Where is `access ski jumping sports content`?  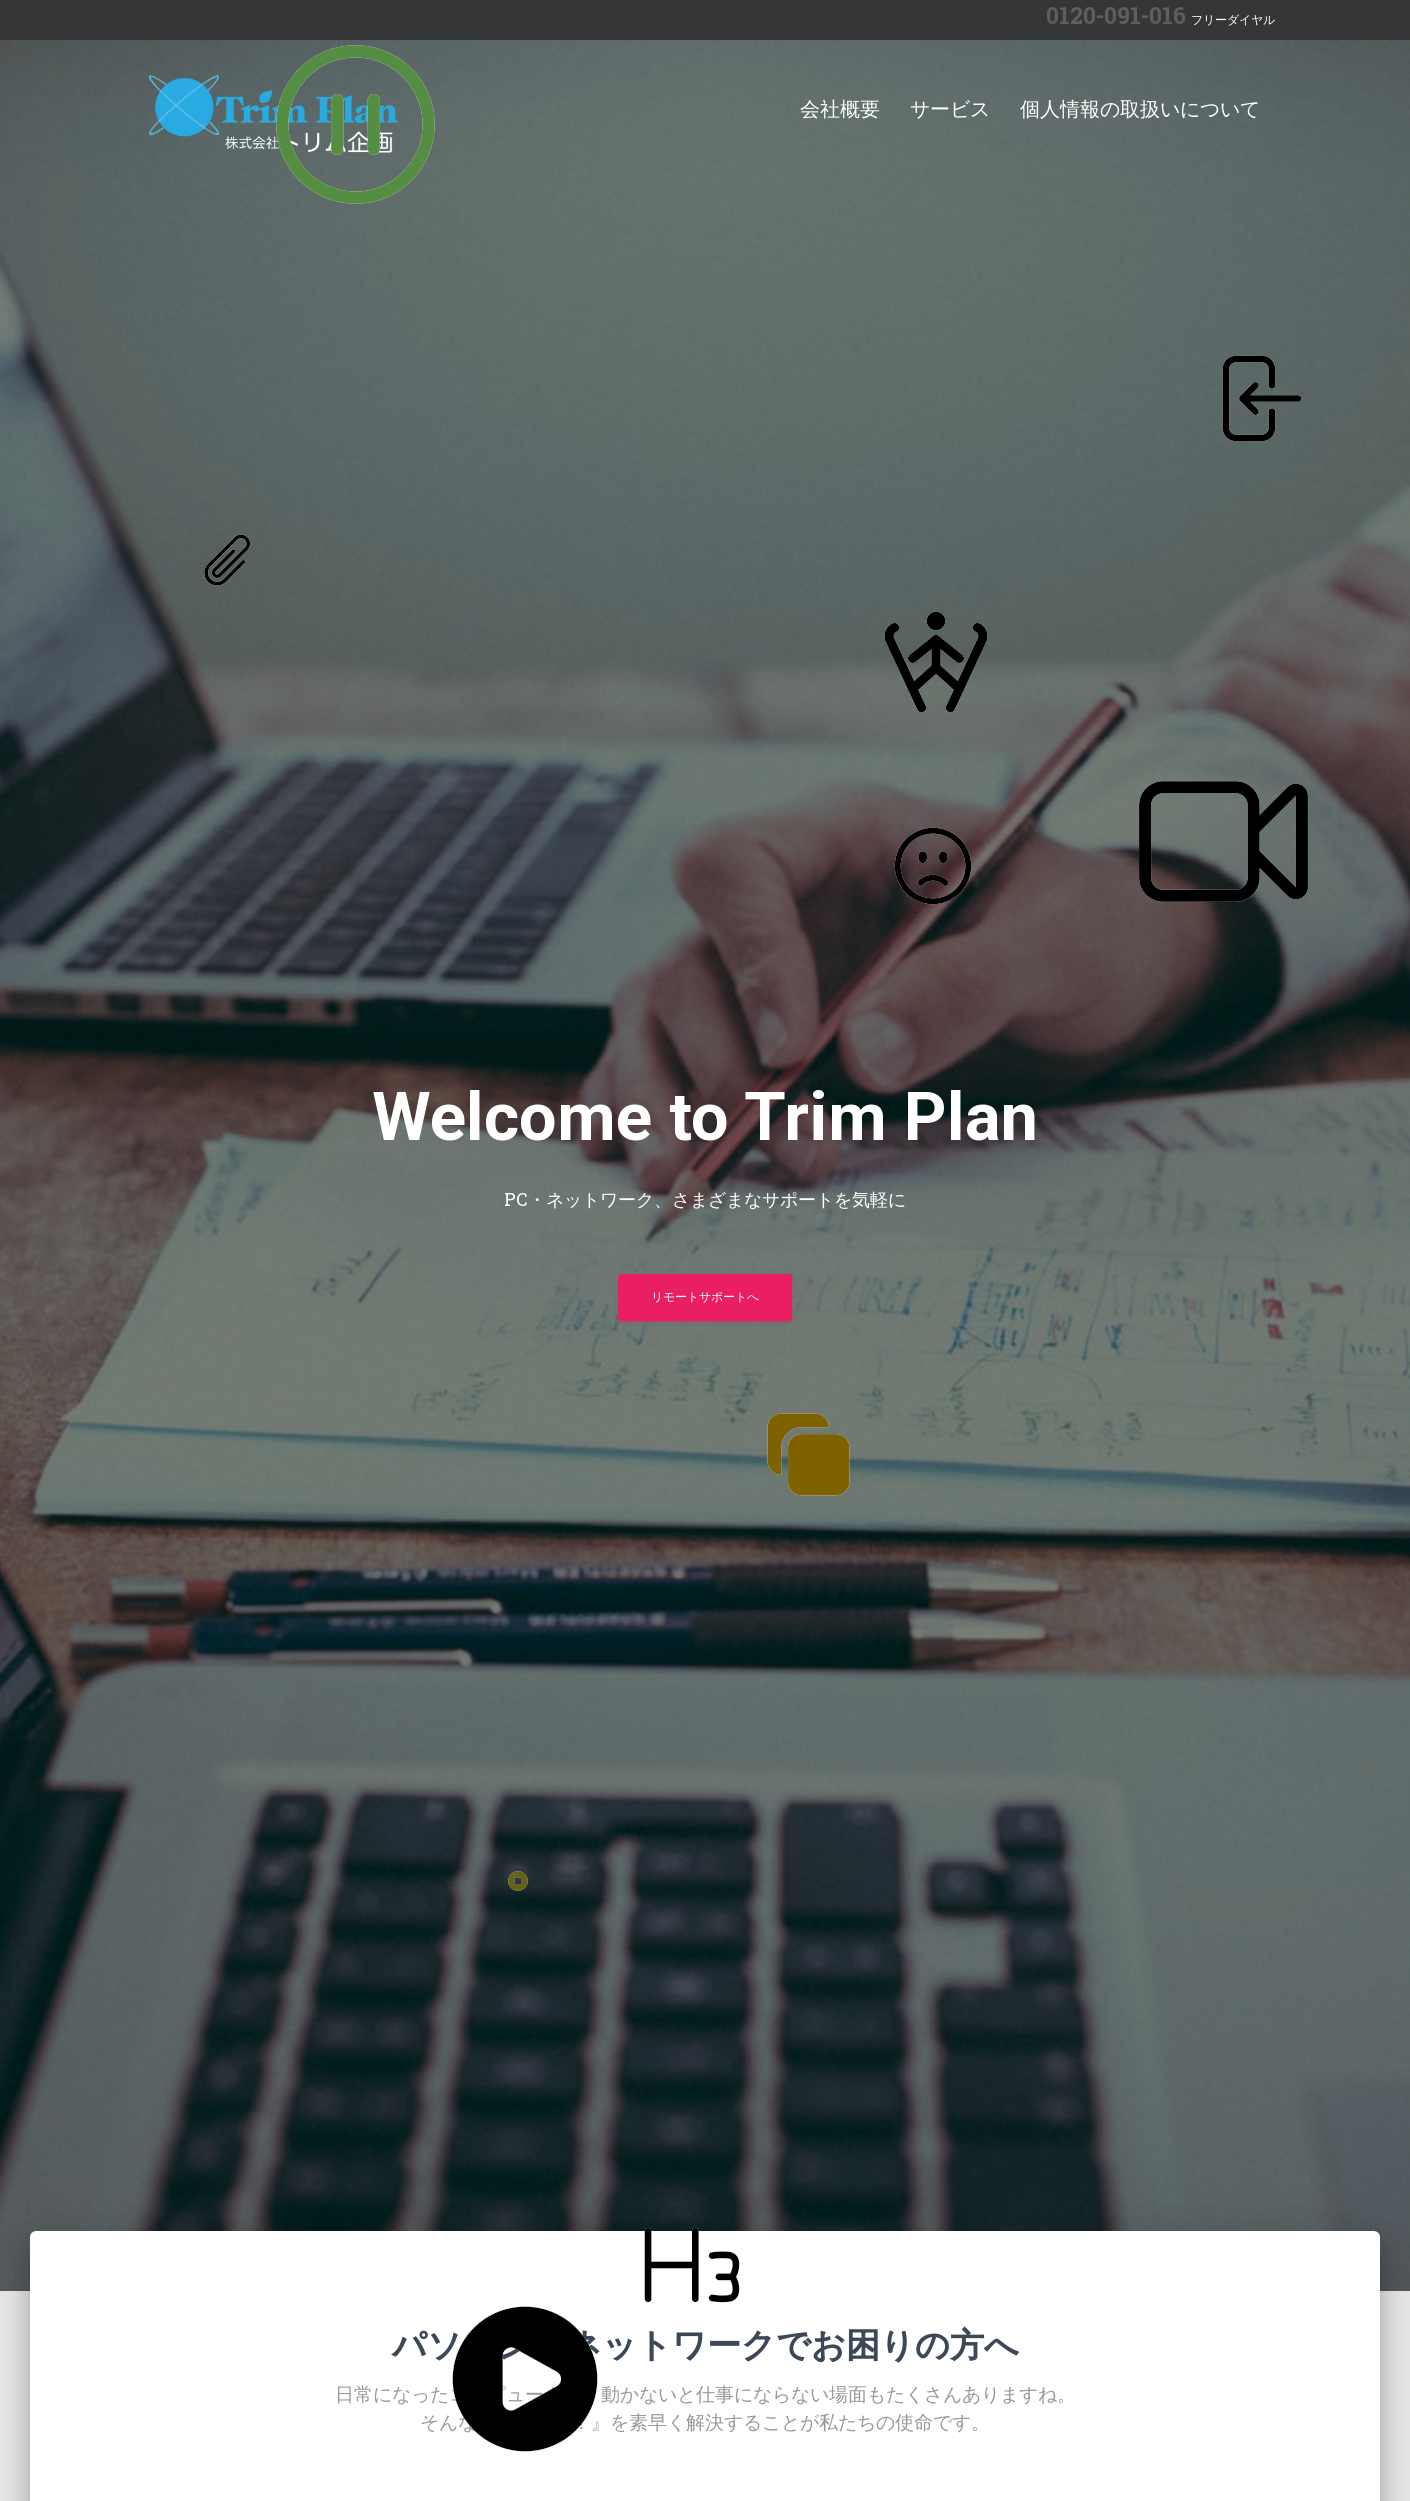
access ski jumping sports content is located at coordinates (936, 663).